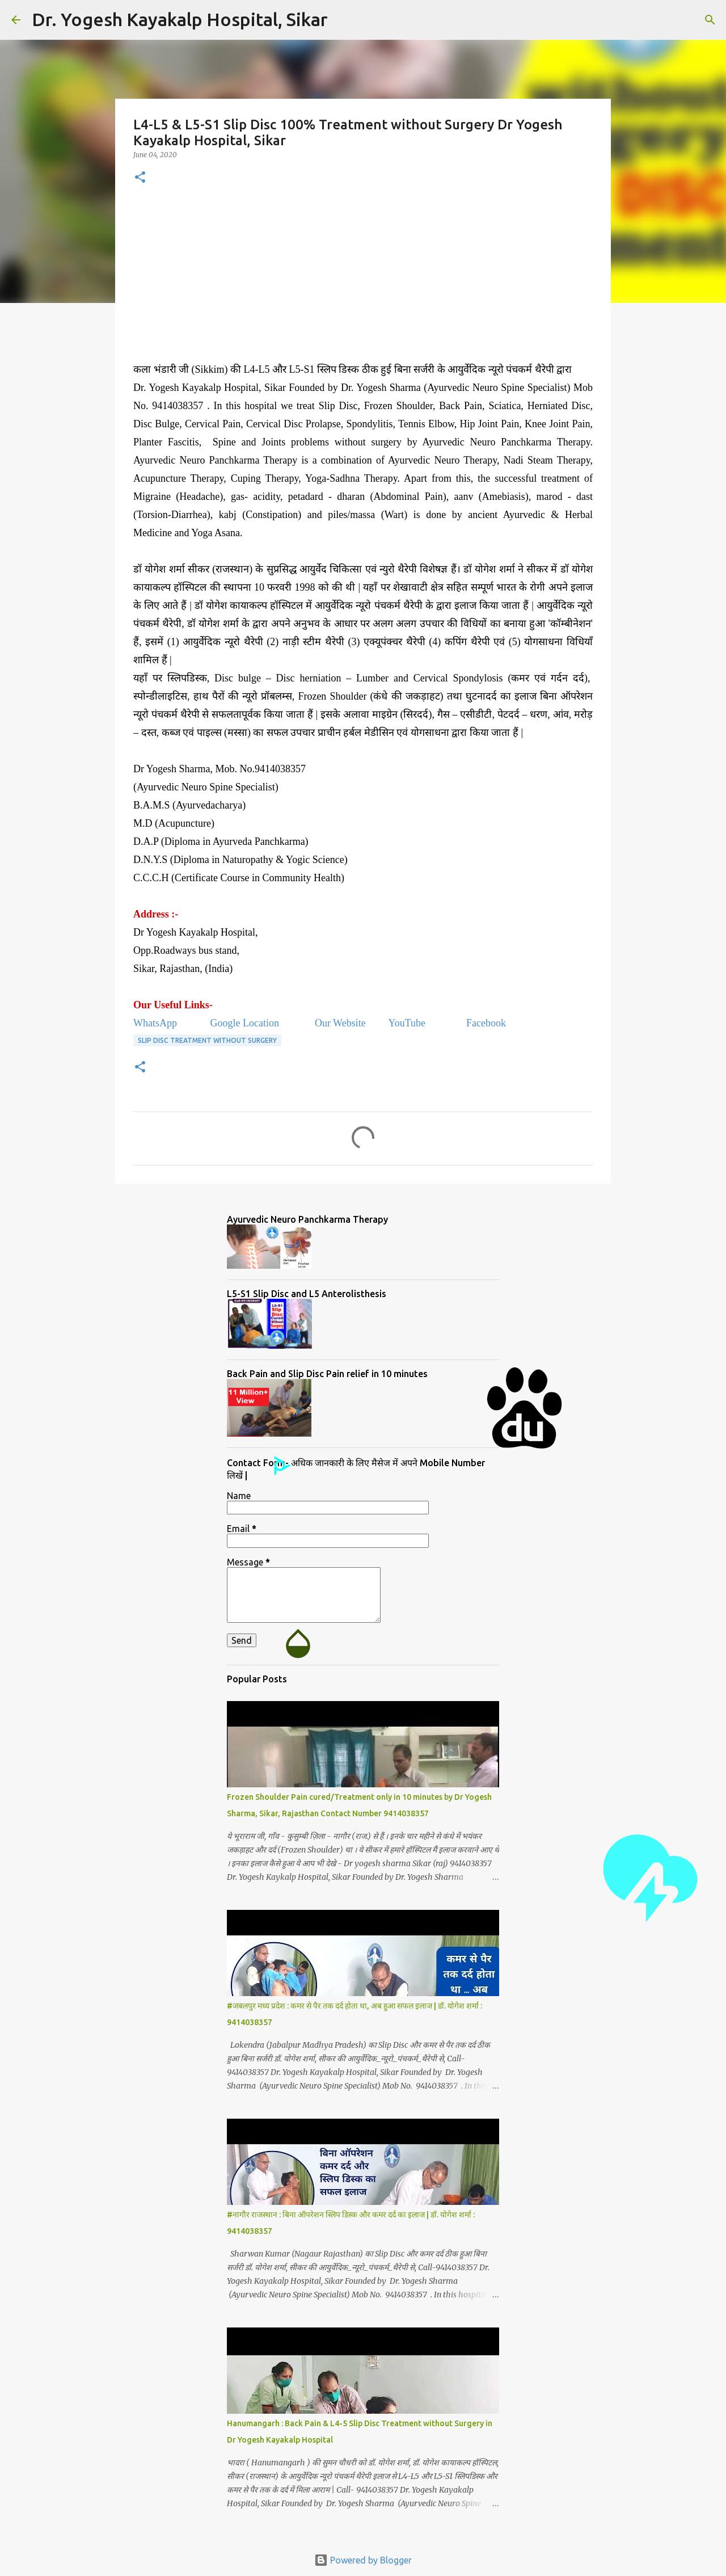 Image resolution: width=726 pixels, height=2576 pixels. What do you see at coordinates (282, 1466) in the screenshot?
I see `poly brand logo` at bounding box center [282, 1466].